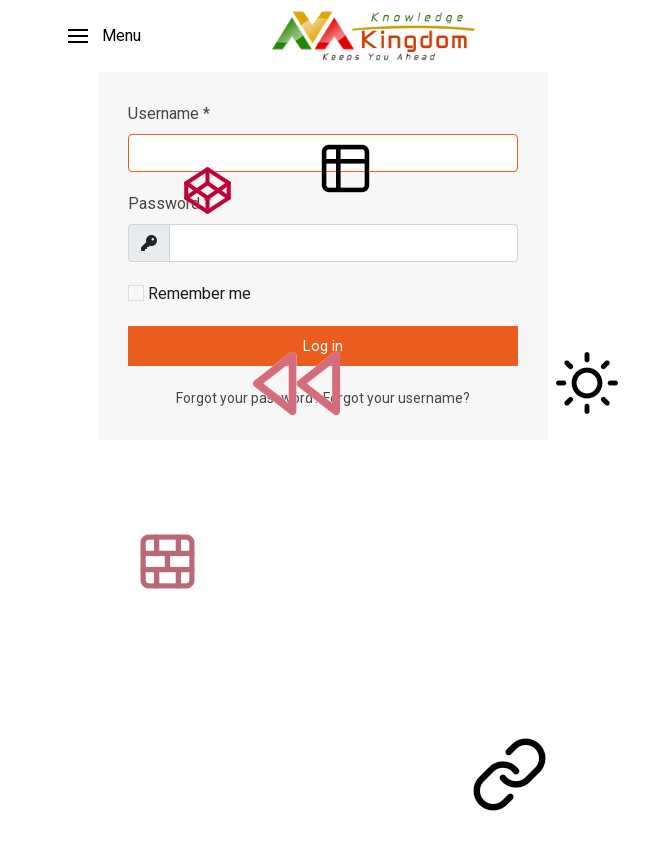 The width and height of the screenshot is (645, 860). Describe the element at coordinates (587, 383) in the screenshot. I see `switch to light mode` at that location.